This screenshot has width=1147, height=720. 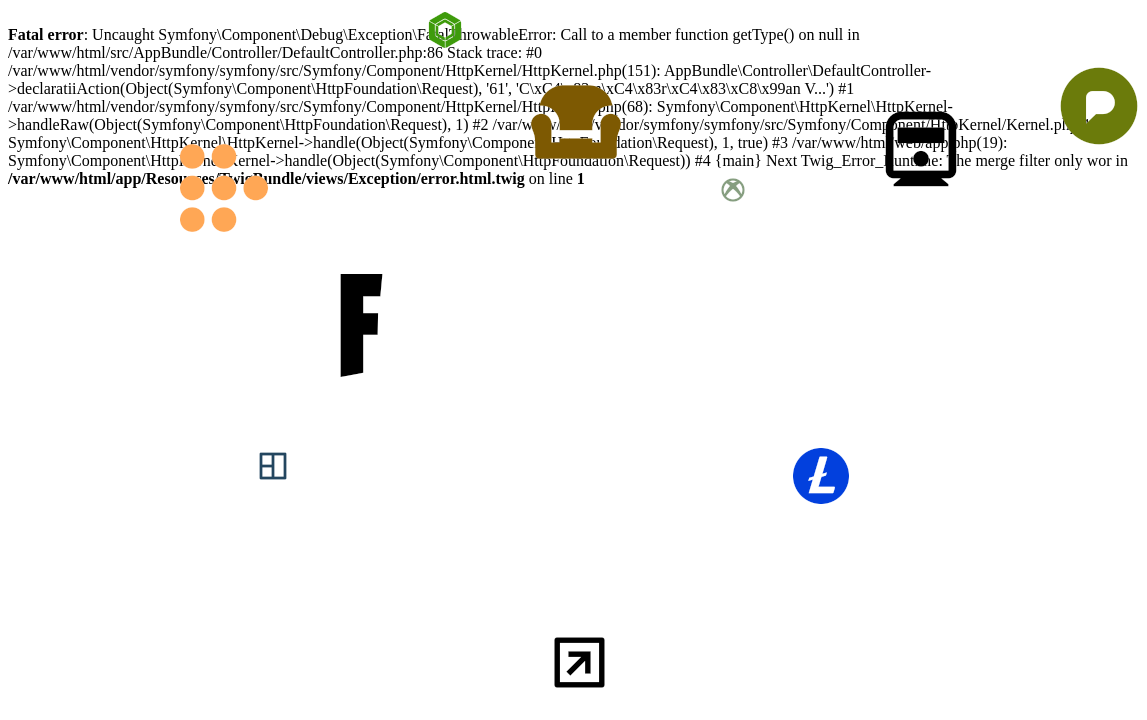 I want to click on open the mubi streaming app, so click(x=224, y=188).